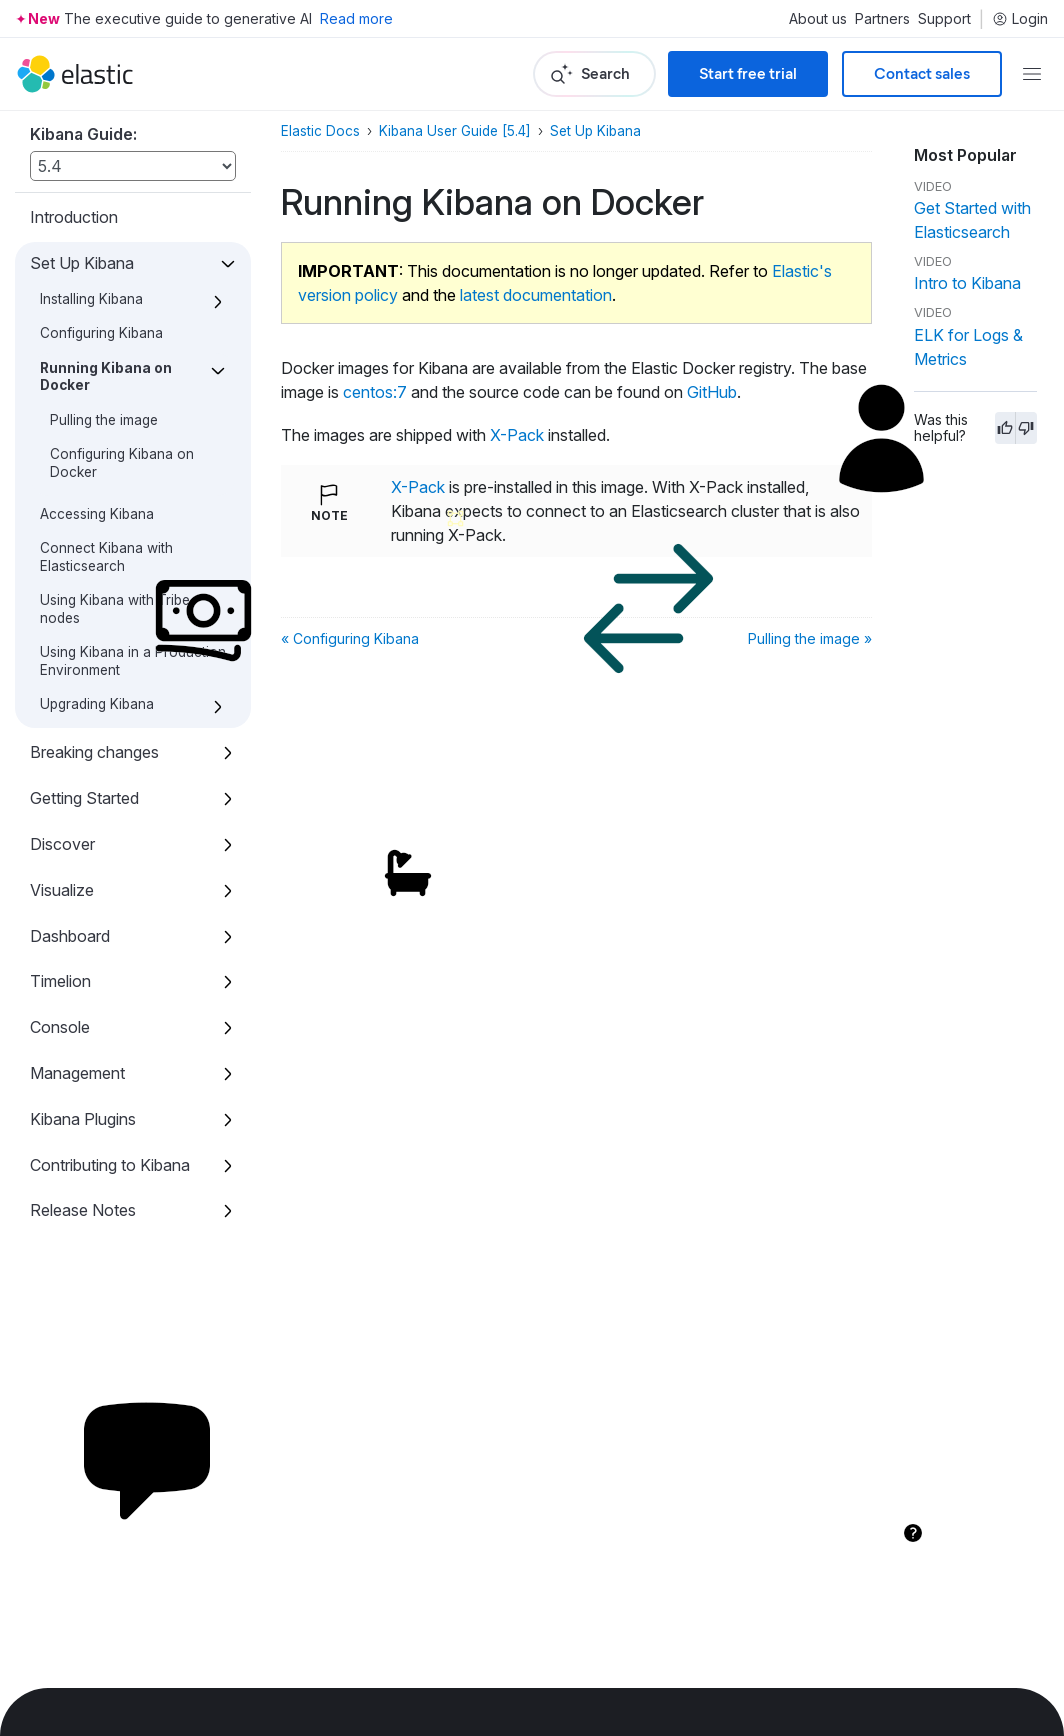  What do you see at coordinates (648, 608) in the screenshot?
I see `swap or exchange items` at bounding box center [648, 608].